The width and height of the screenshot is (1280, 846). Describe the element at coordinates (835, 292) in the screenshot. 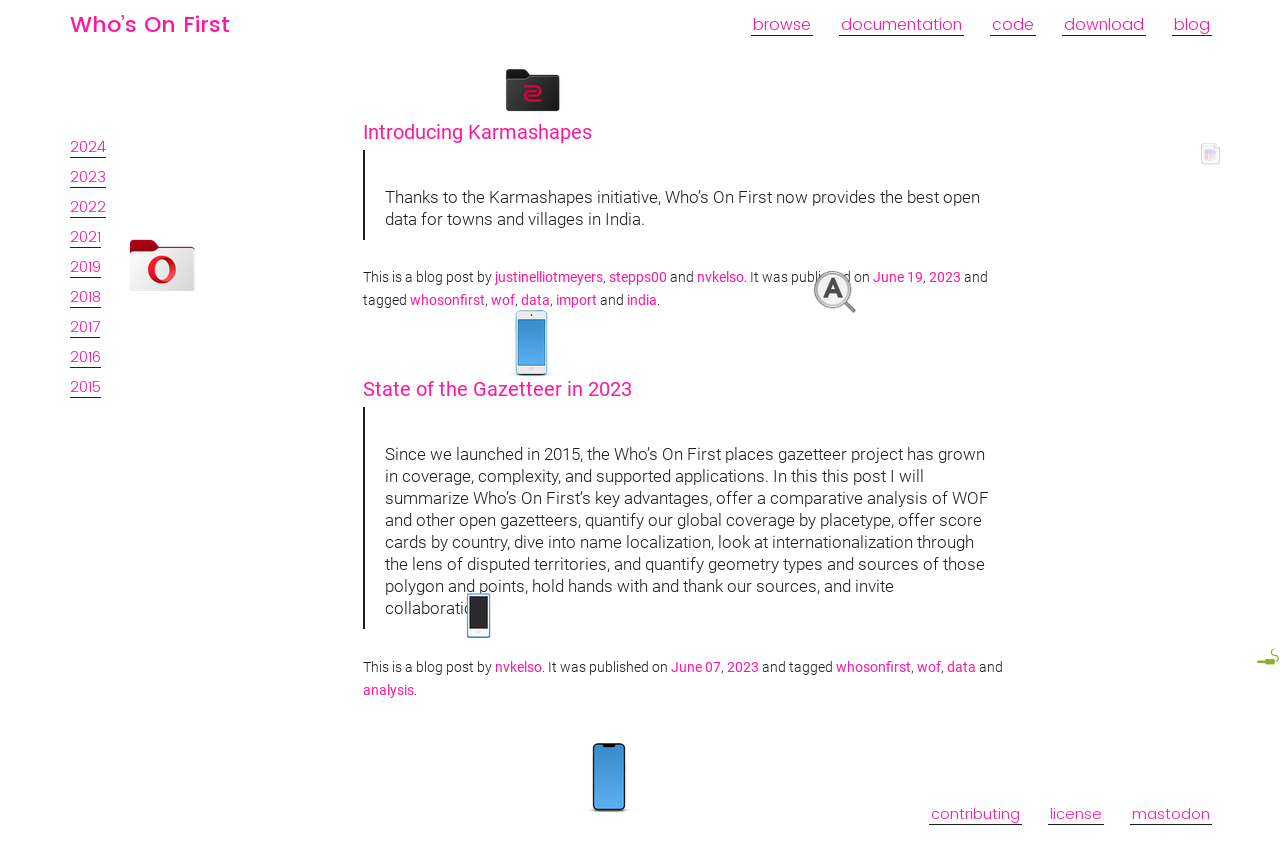

I see `search within file contents` at that location.